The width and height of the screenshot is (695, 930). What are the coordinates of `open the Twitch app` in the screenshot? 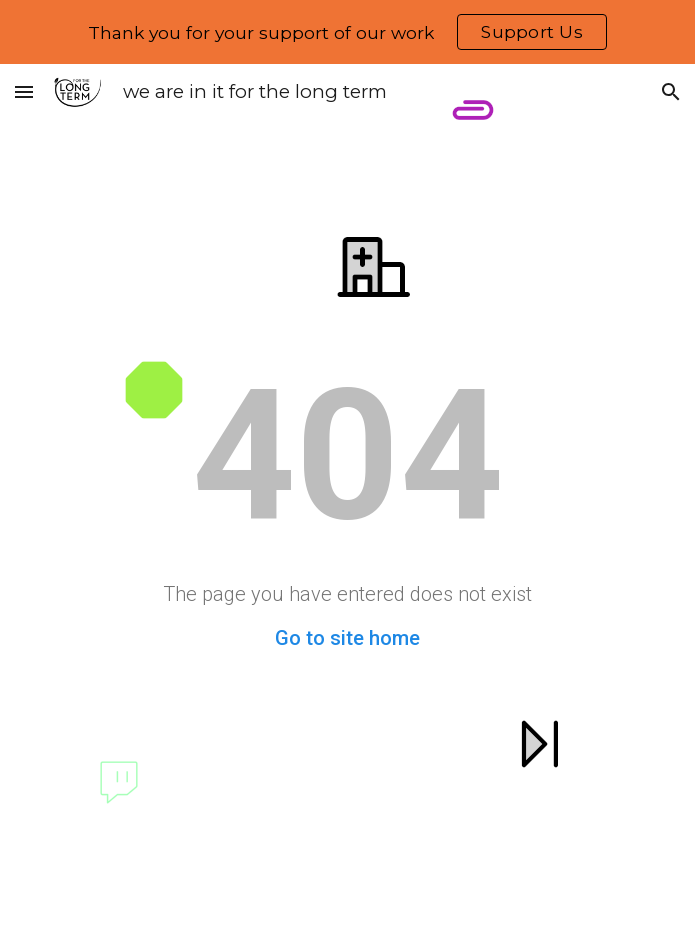 It's located at (119, 780).